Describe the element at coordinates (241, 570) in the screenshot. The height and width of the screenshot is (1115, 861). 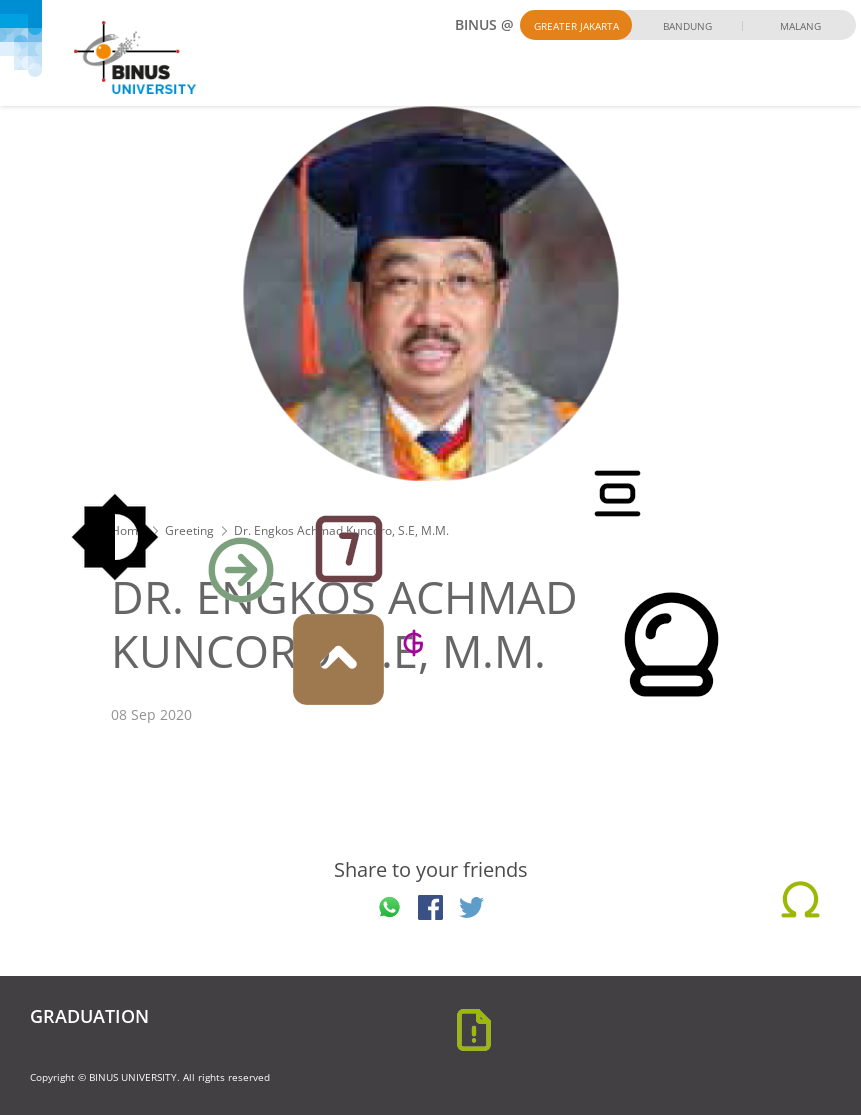
I see `proceed to the next step` at that location.